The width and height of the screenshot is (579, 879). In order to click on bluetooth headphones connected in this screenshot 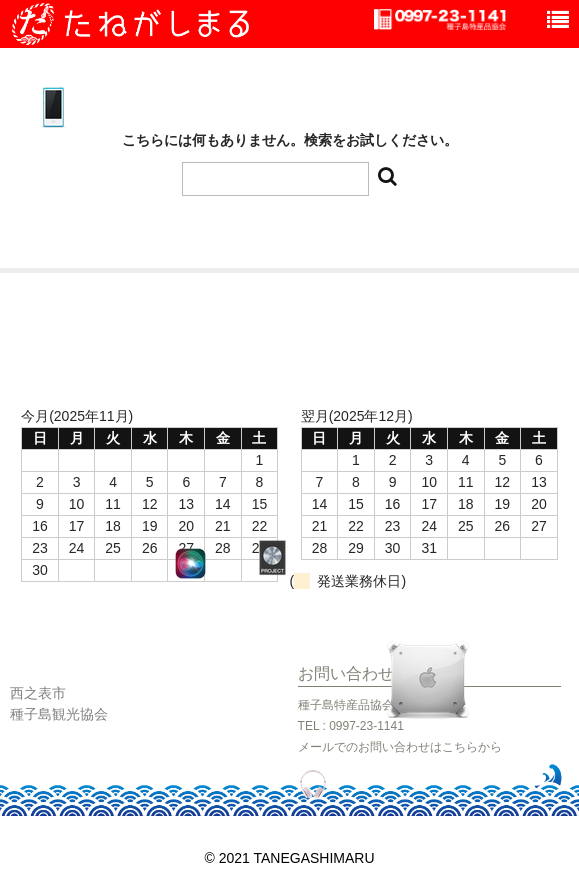, I will do `click(313, 784)`.